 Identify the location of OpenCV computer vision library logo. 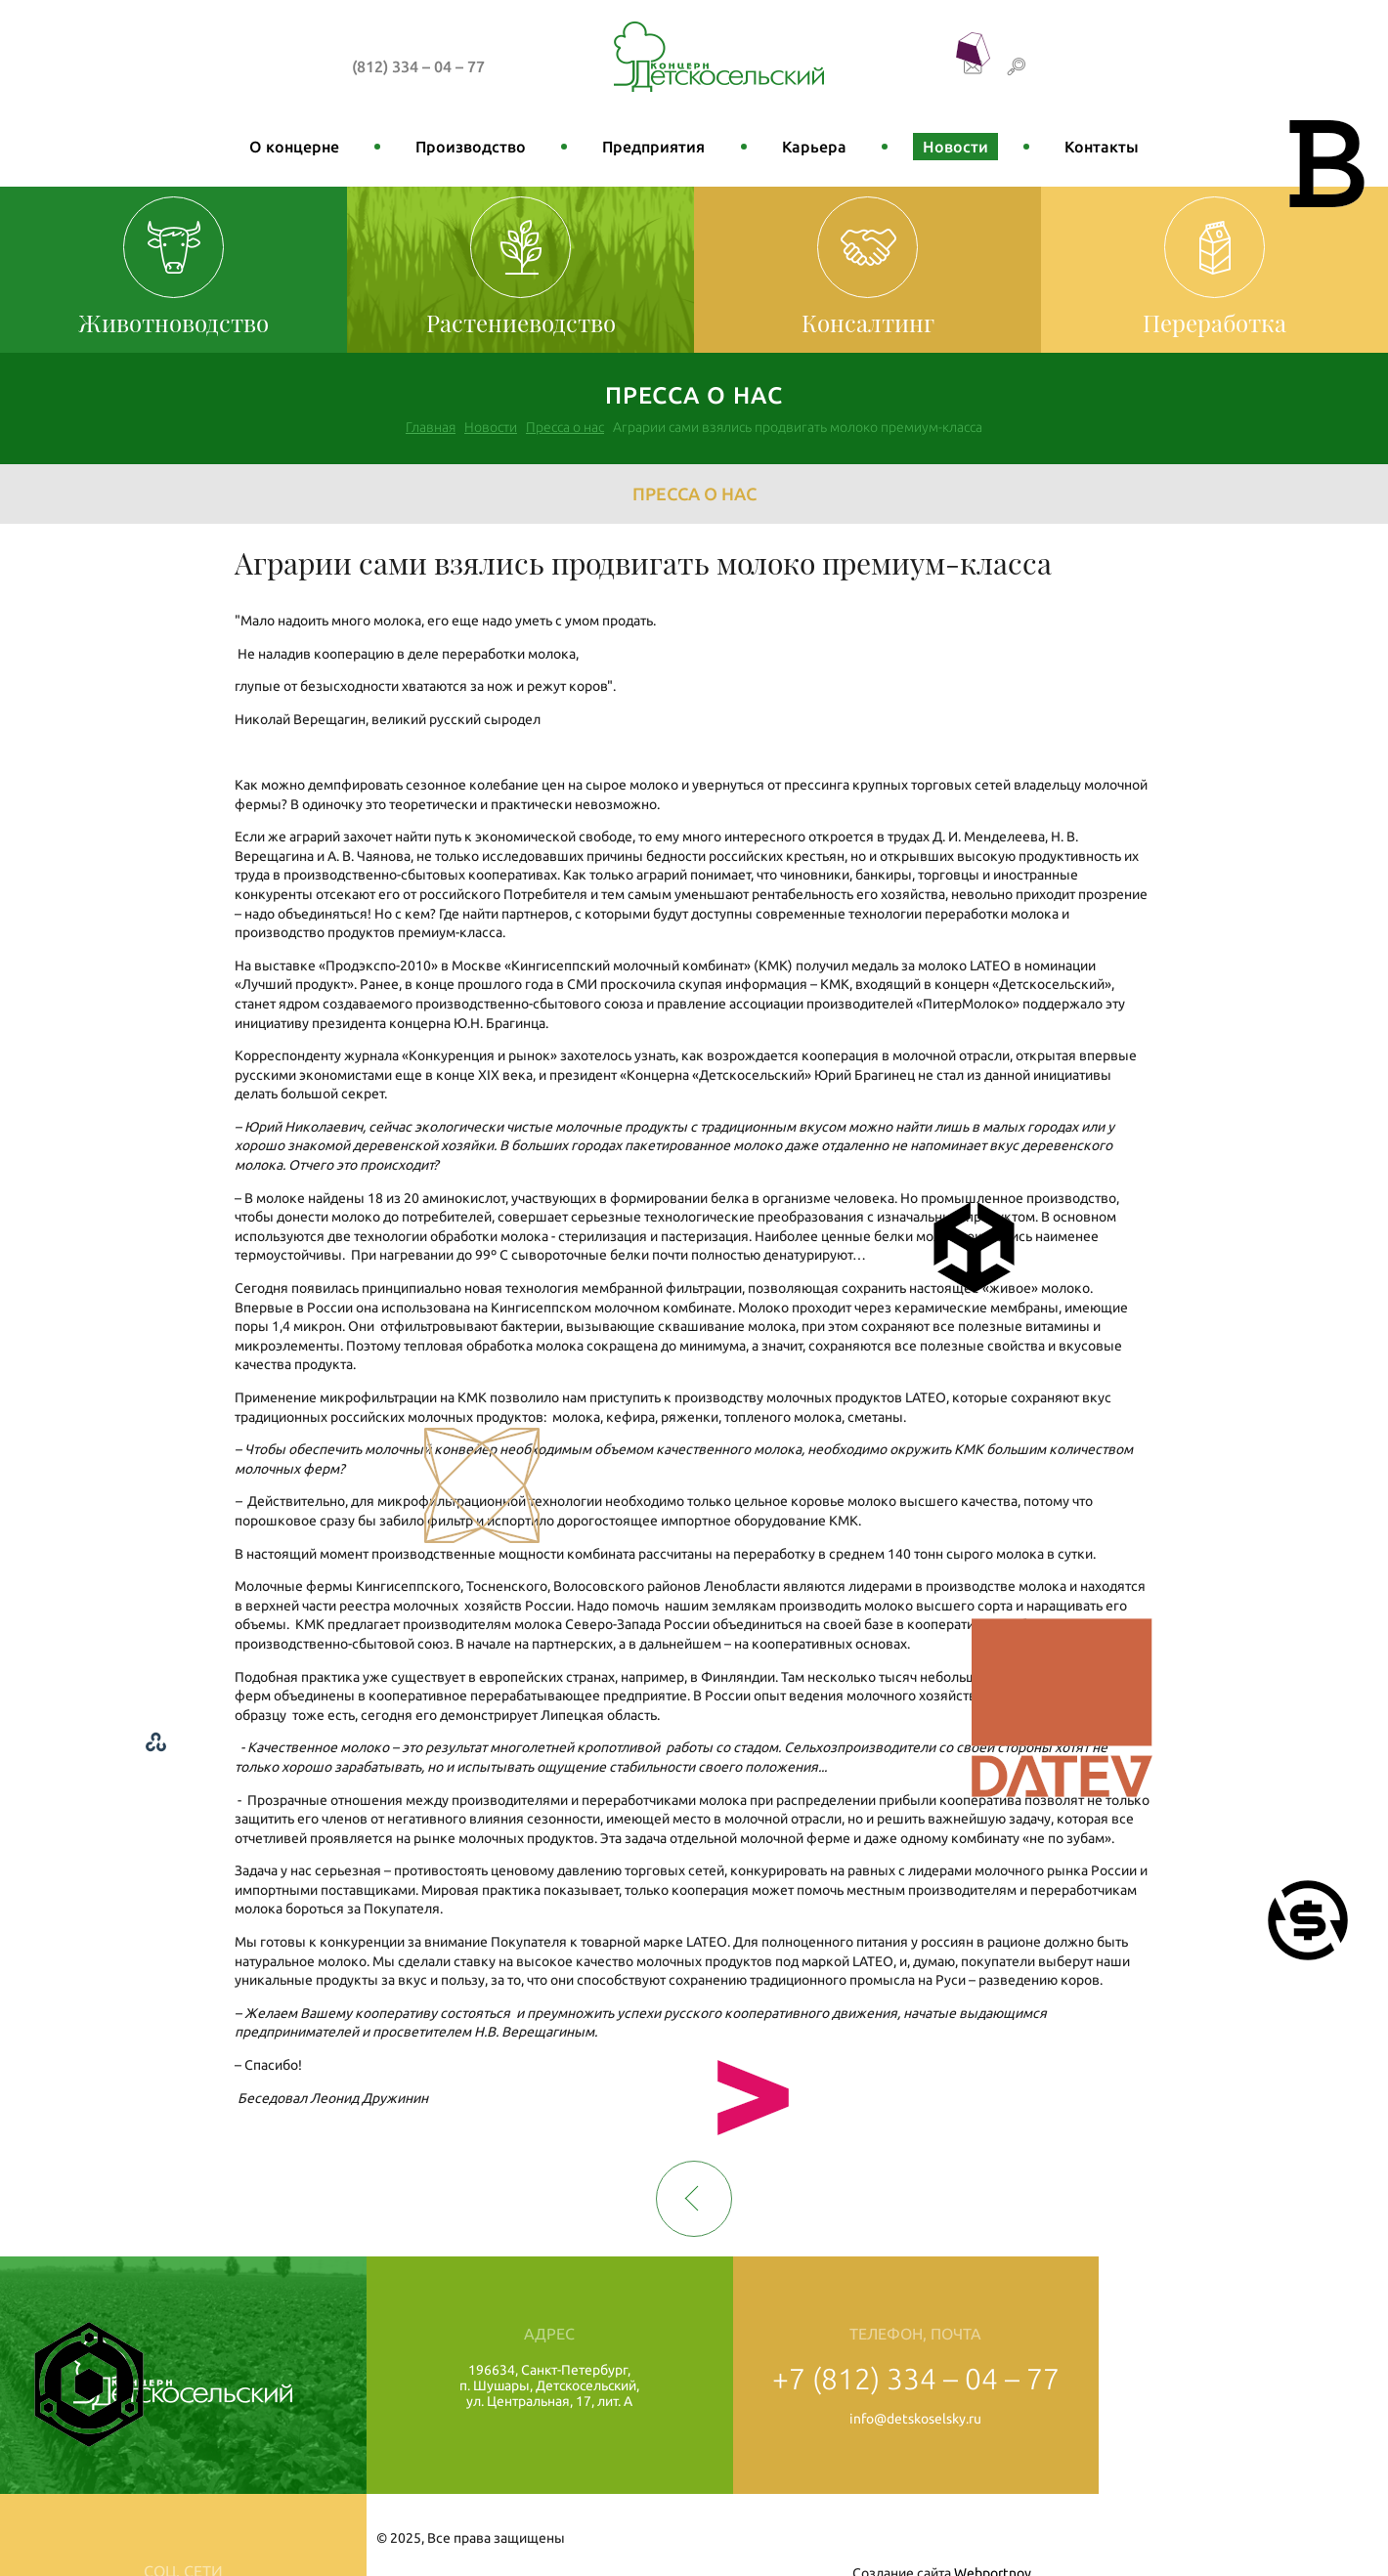
(155, 1741).